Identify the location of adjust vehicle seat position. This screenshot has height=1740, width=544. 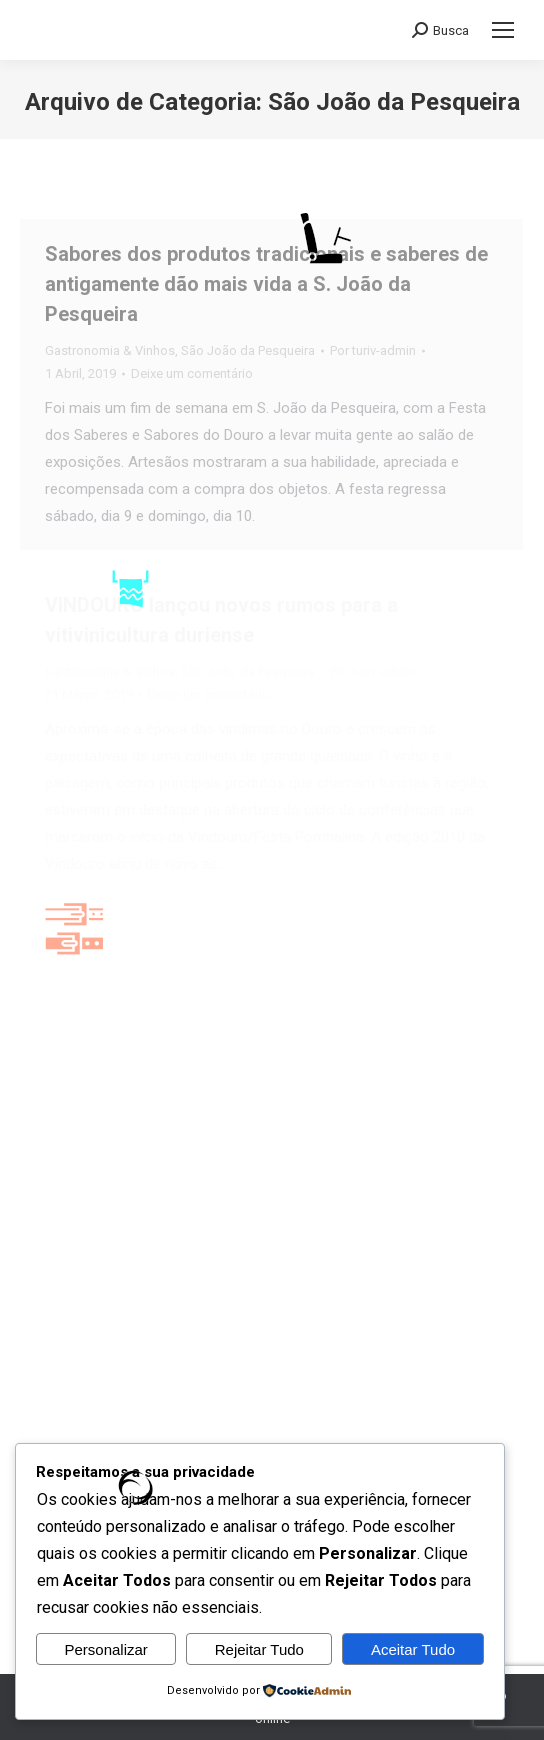
(325, 238).